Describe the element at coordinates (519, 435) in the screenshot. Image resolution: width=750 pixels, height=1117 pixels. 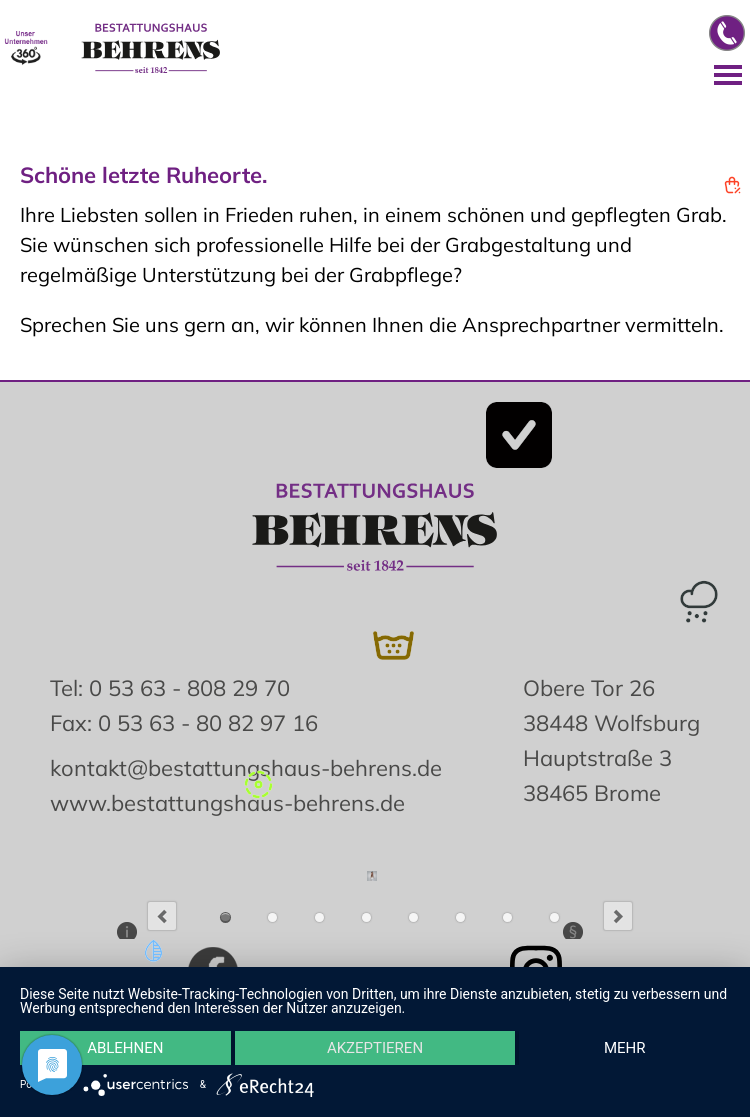
I see `confirm or submit a selection` at that location.